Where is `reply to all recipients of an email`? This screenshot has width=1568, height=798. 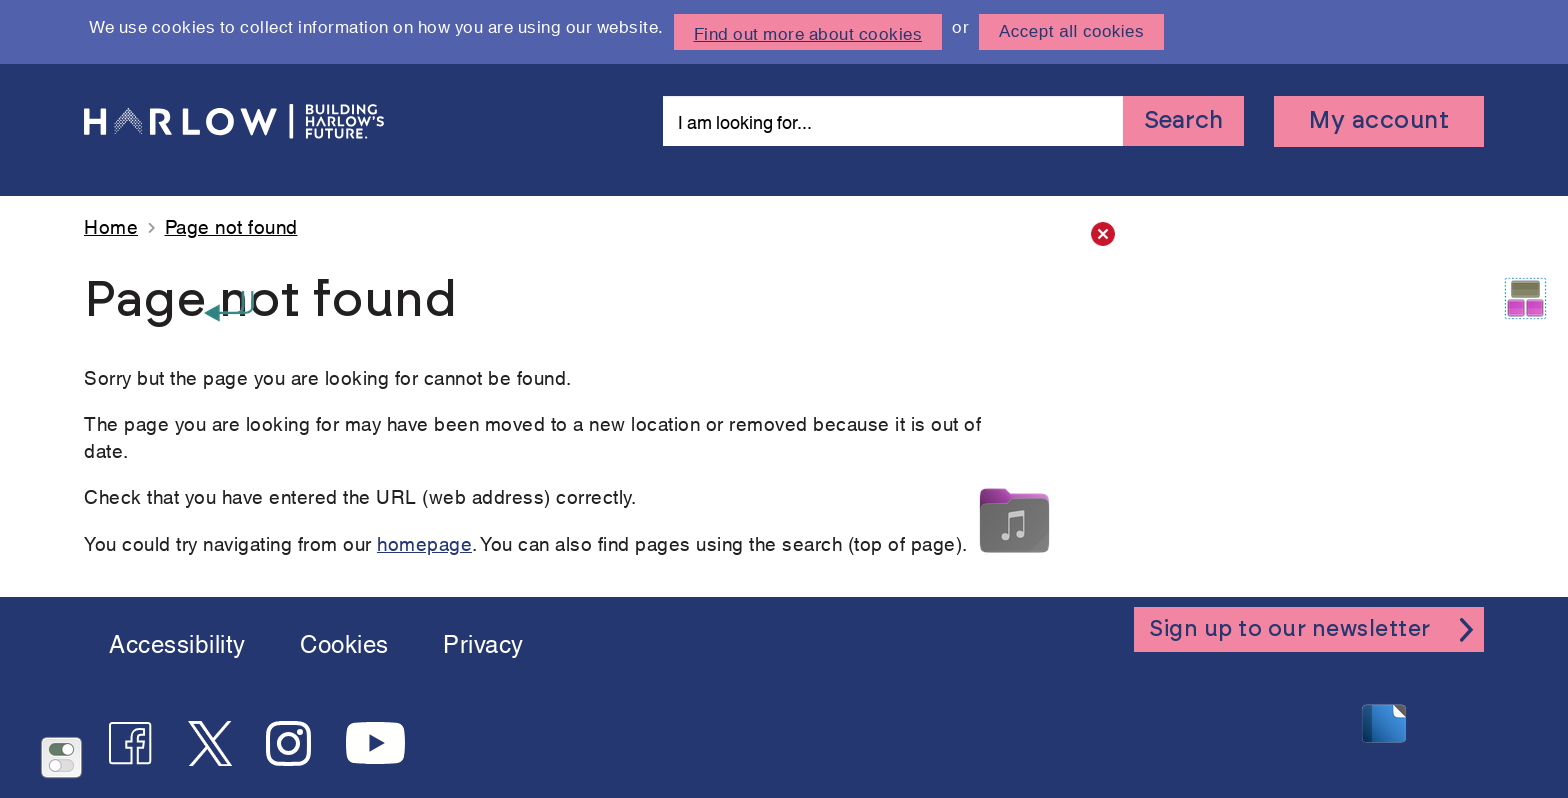 reply to all recipients of an email is located at coordinates (228, 306).